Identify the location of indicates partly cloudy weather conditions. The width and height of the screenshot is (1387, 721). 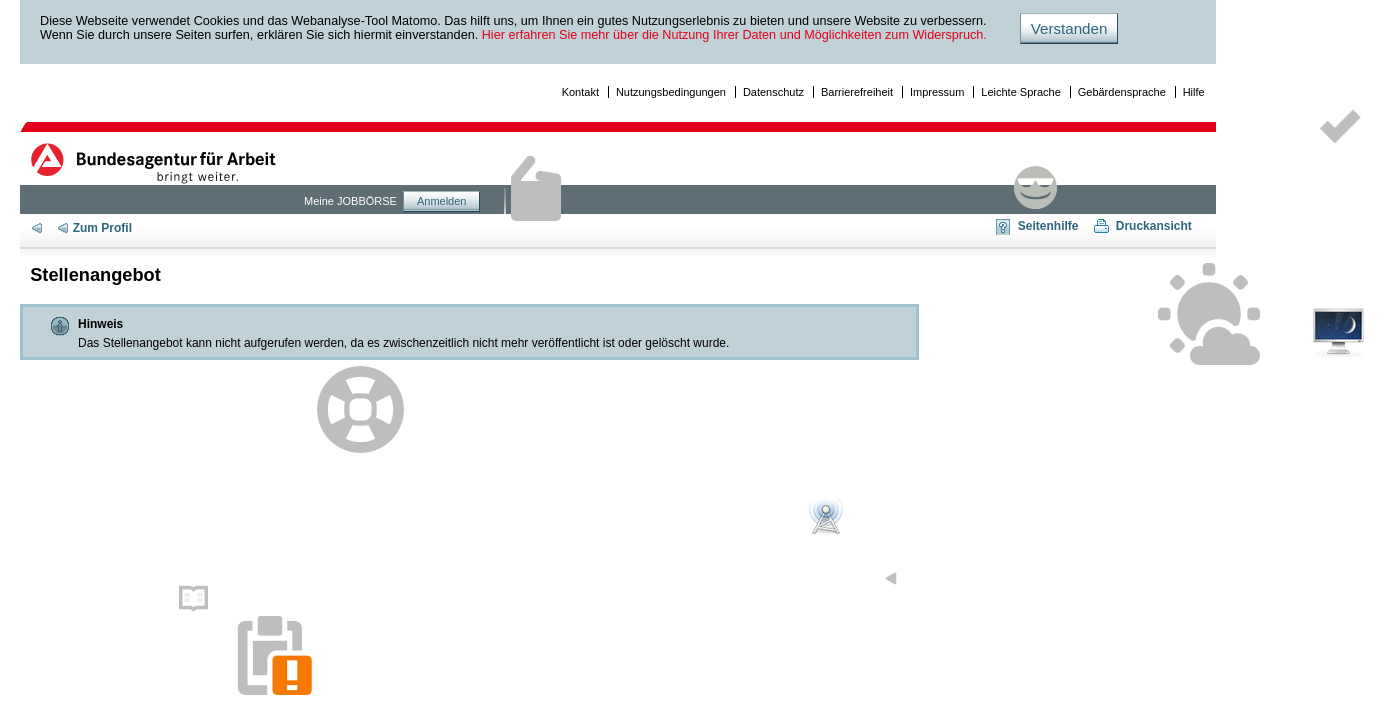
(1209, 314).